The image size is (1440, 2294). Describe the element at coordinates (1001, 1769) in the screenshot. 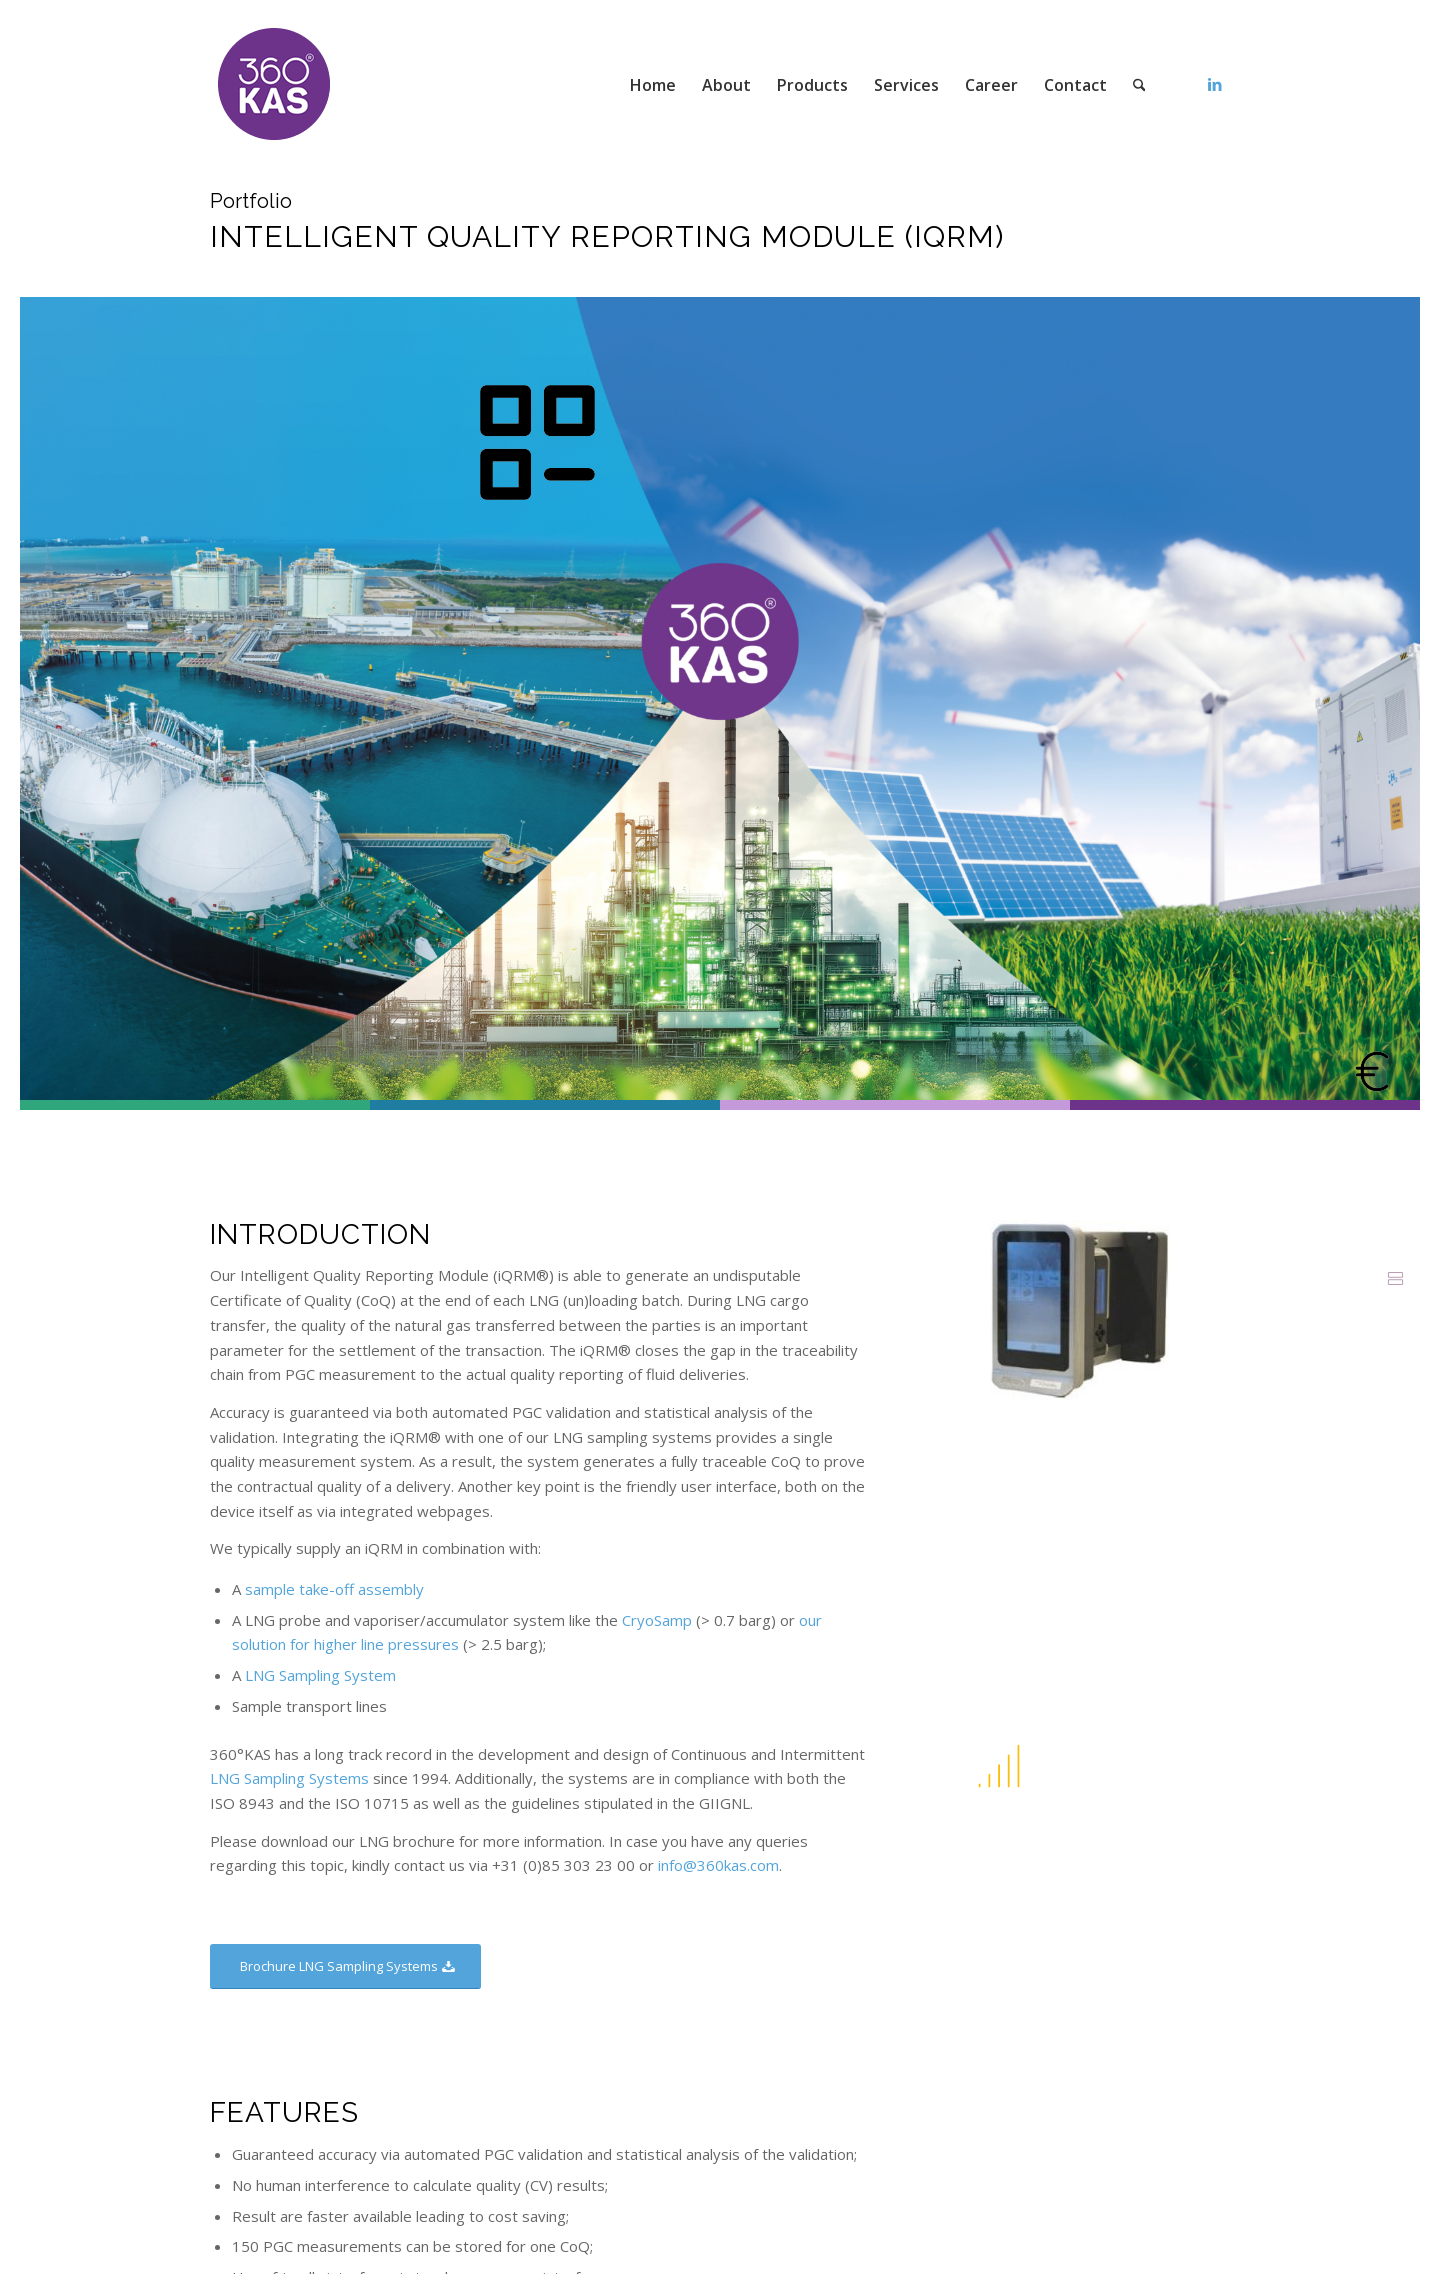

I see `indicates full cellular signal strength` at that location.